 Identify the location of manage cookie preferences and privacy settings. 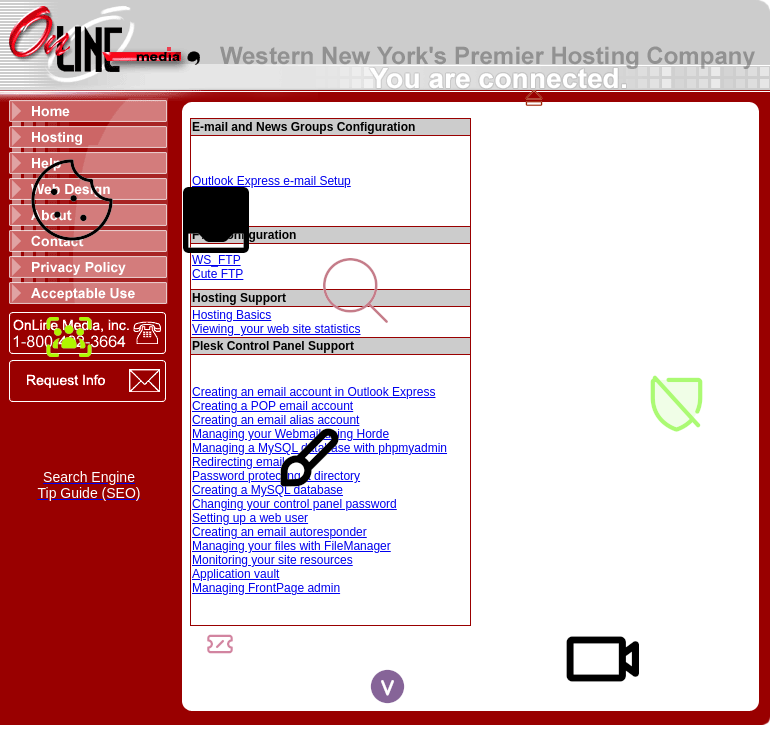
(72, 200).